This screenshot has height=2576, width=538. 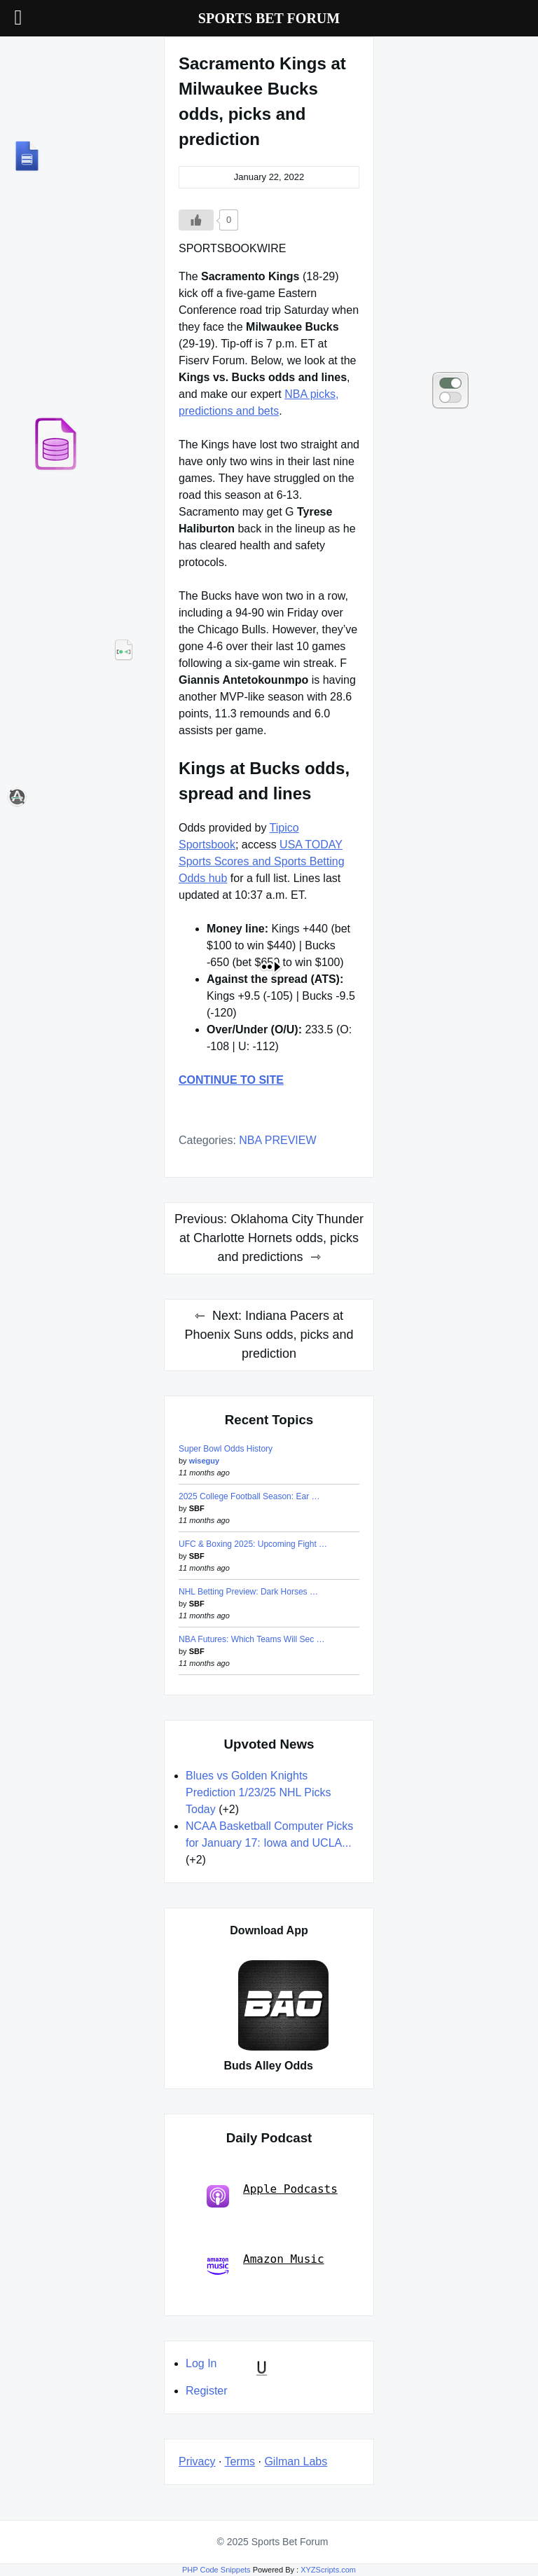 I want to click on navigate forward in browser or file history, so click(x=270, y=967).